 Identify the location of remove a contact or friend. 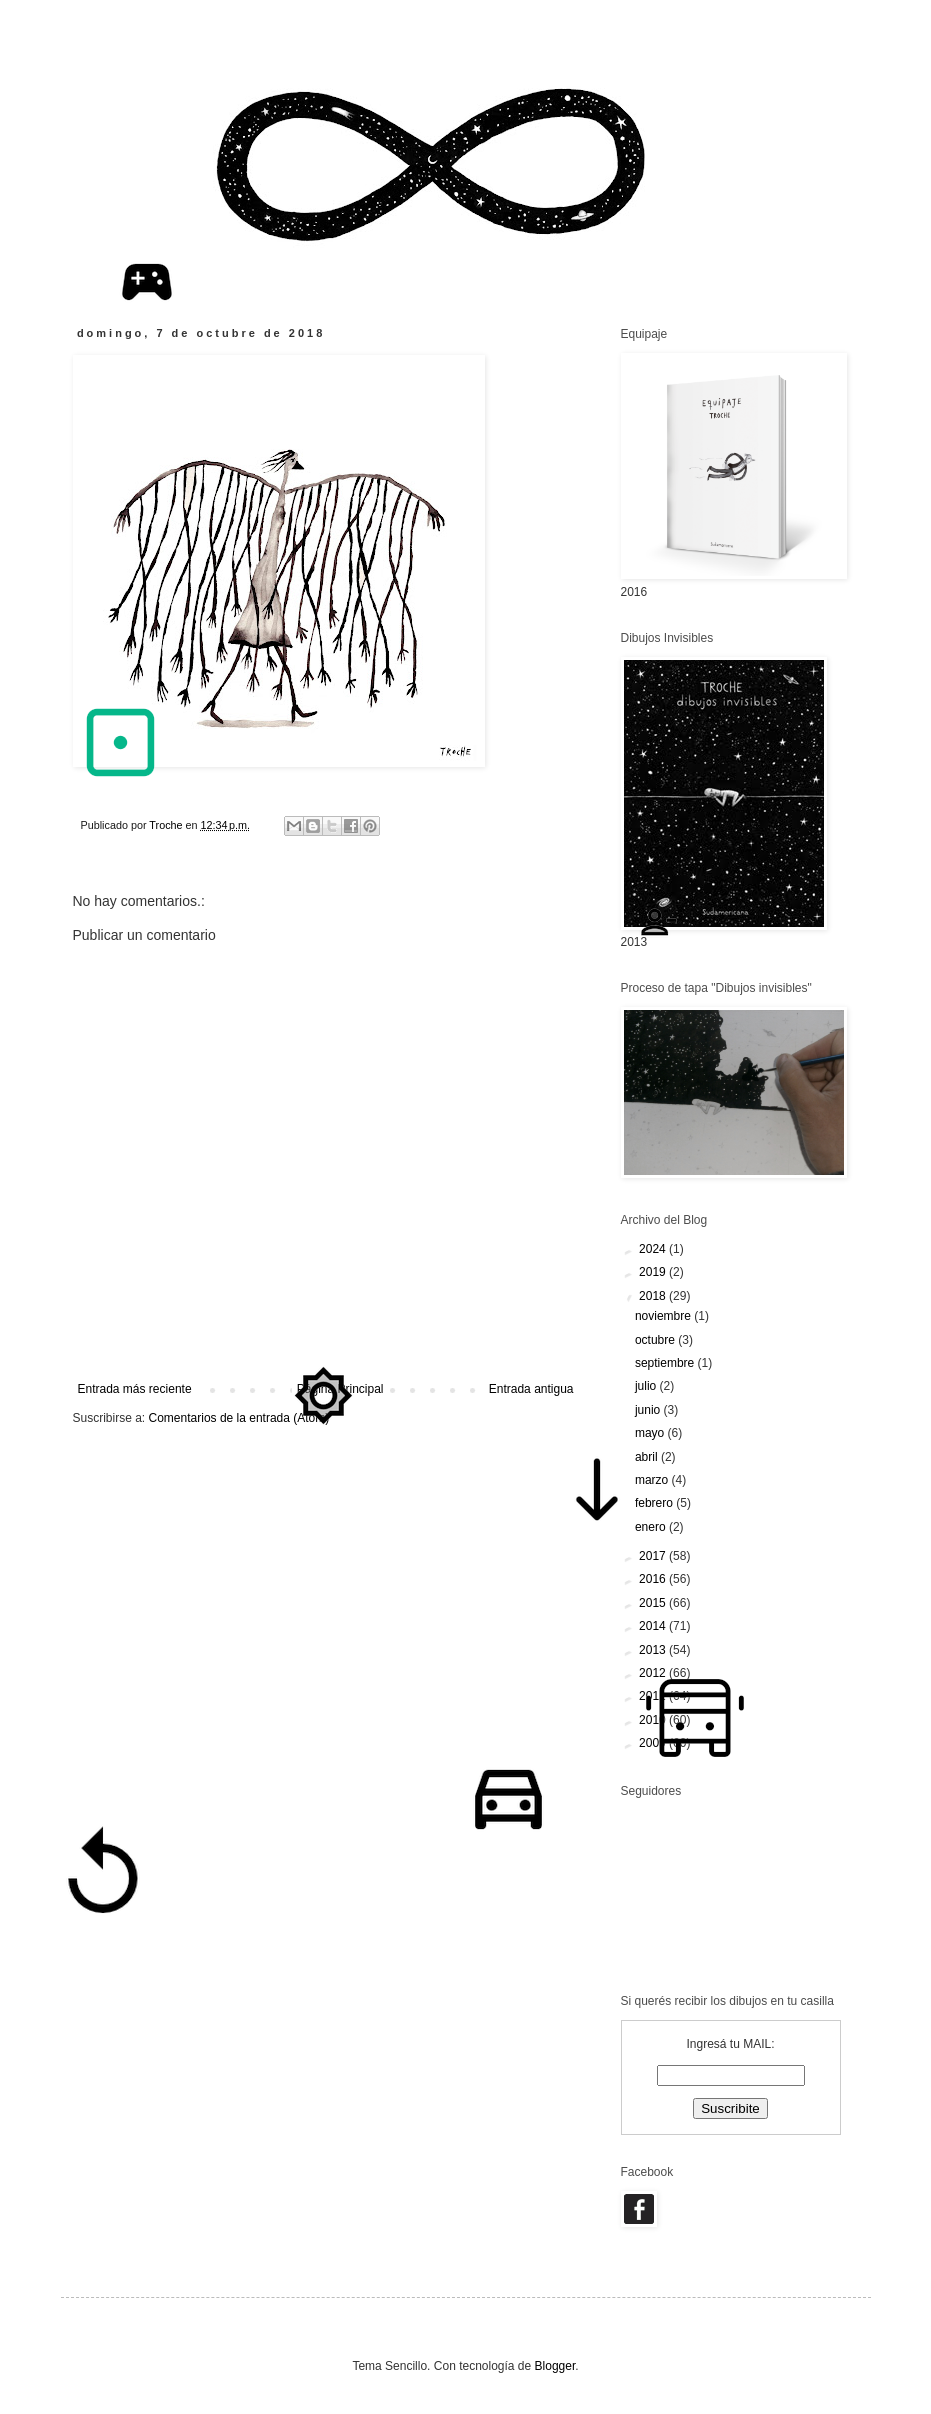
(658, 922).